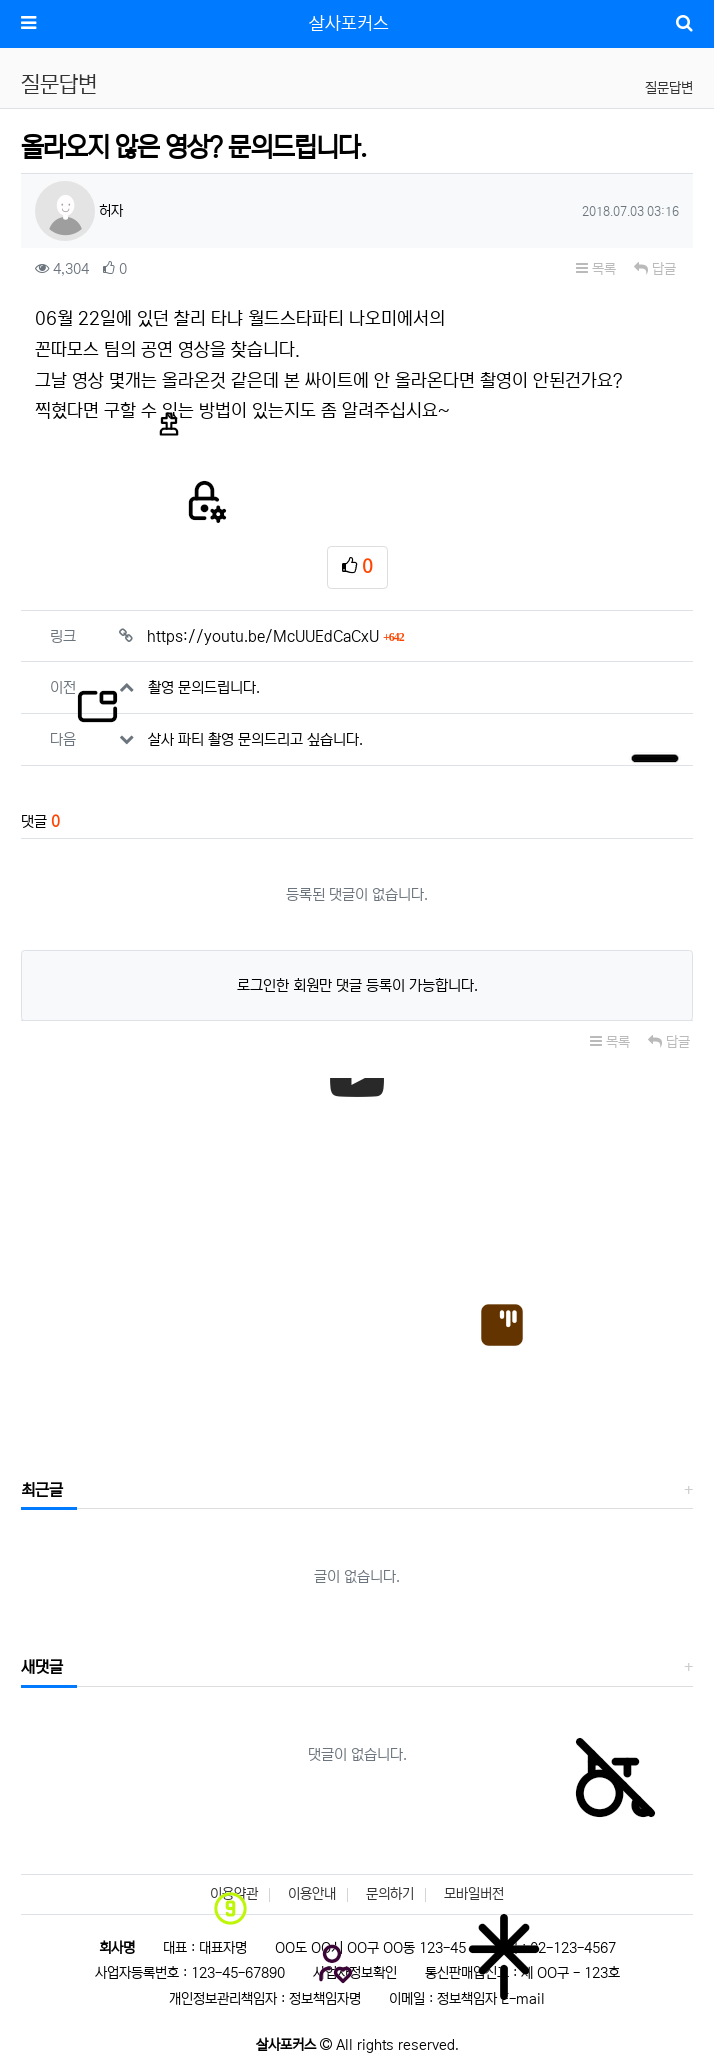 The width and height of the screenshot is (714, 2058). I want to click on indicates a deceased user or memorial account, so click(169, 424).